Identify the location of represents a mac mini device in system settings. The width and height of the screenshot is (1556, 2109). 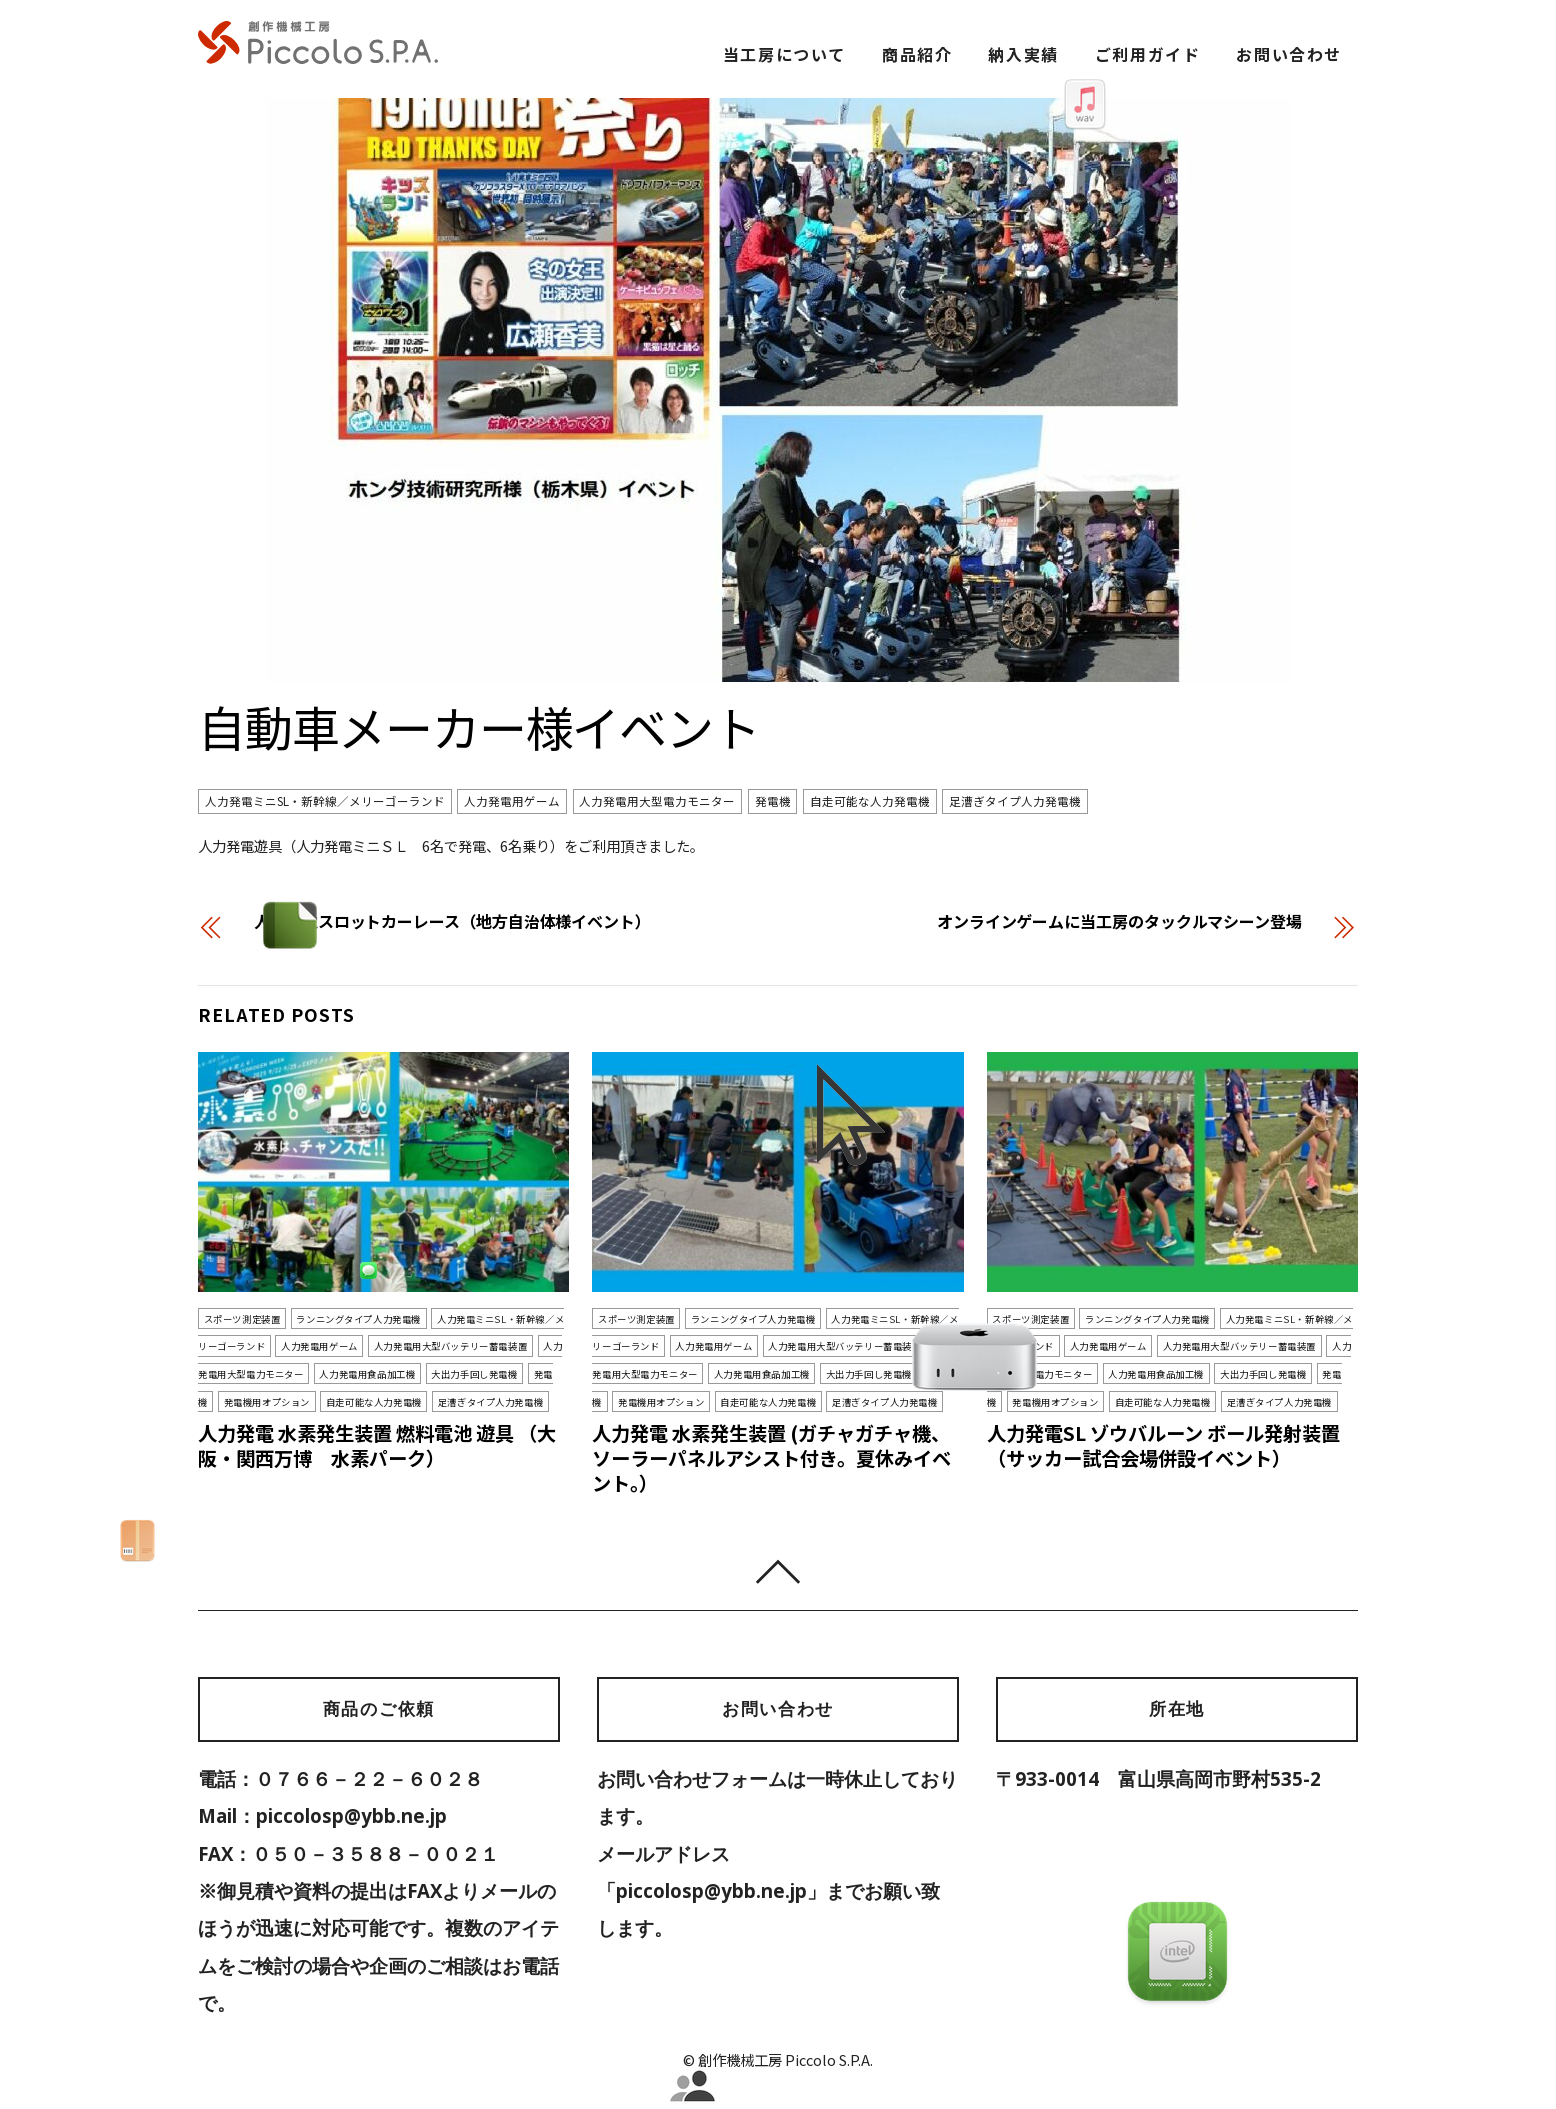
(974, 1355).